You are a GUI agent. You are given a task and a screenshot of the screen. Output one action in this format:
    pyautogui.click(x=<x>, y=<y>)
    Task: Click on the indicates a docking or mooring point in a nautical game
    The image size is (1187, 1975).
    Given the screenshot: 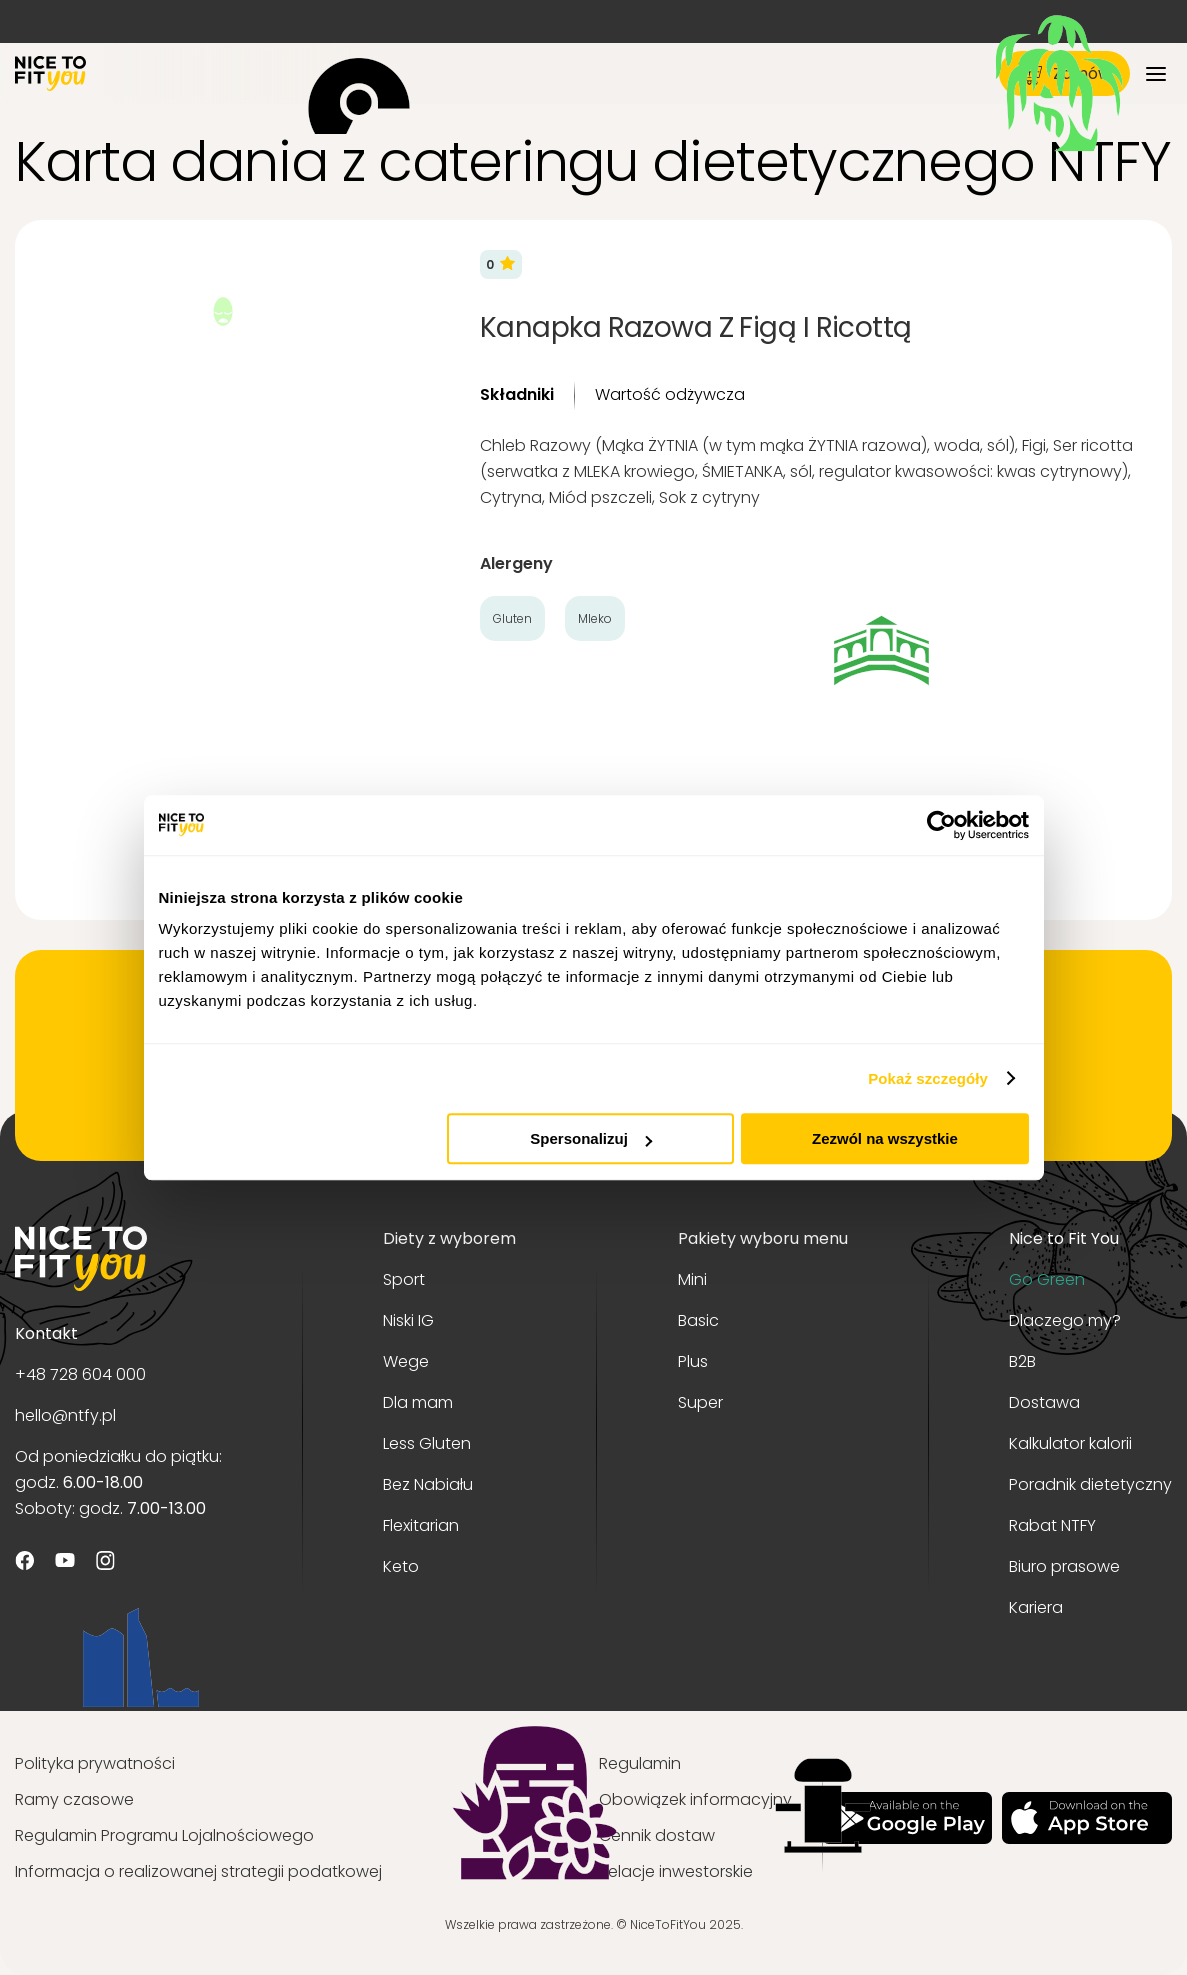 What is the action you would take?
    pyautogui.click(x=823, y=1804)
    